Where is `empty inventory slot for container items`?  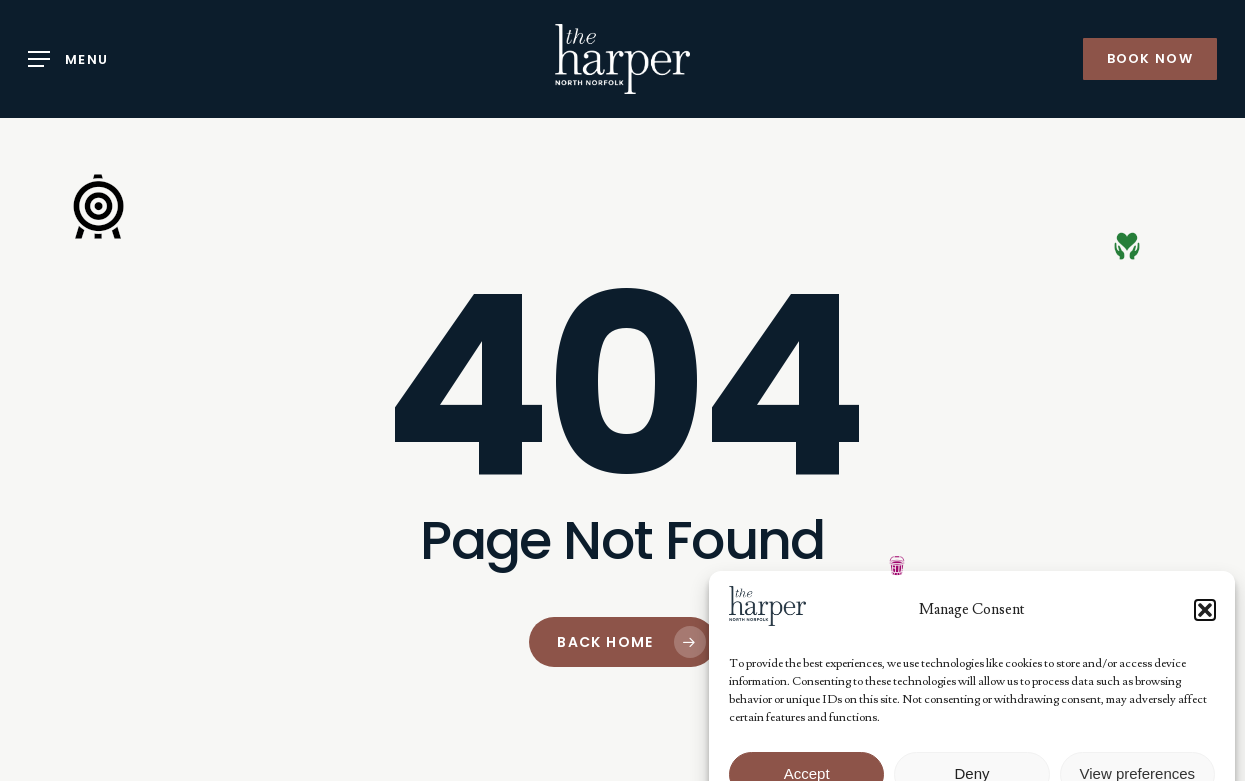 empty inventory slot for container items is located at coordinates (897, 565).